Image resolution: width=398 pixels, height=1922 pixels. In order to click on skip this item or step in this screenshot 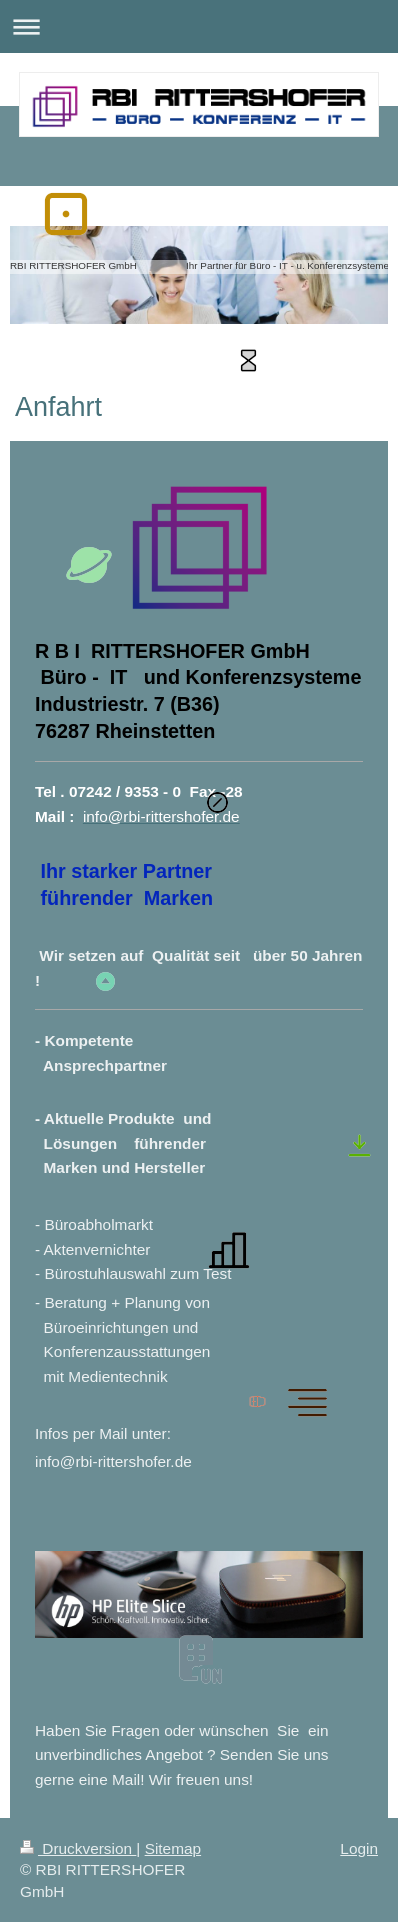, I will do `click(217, 802)`.